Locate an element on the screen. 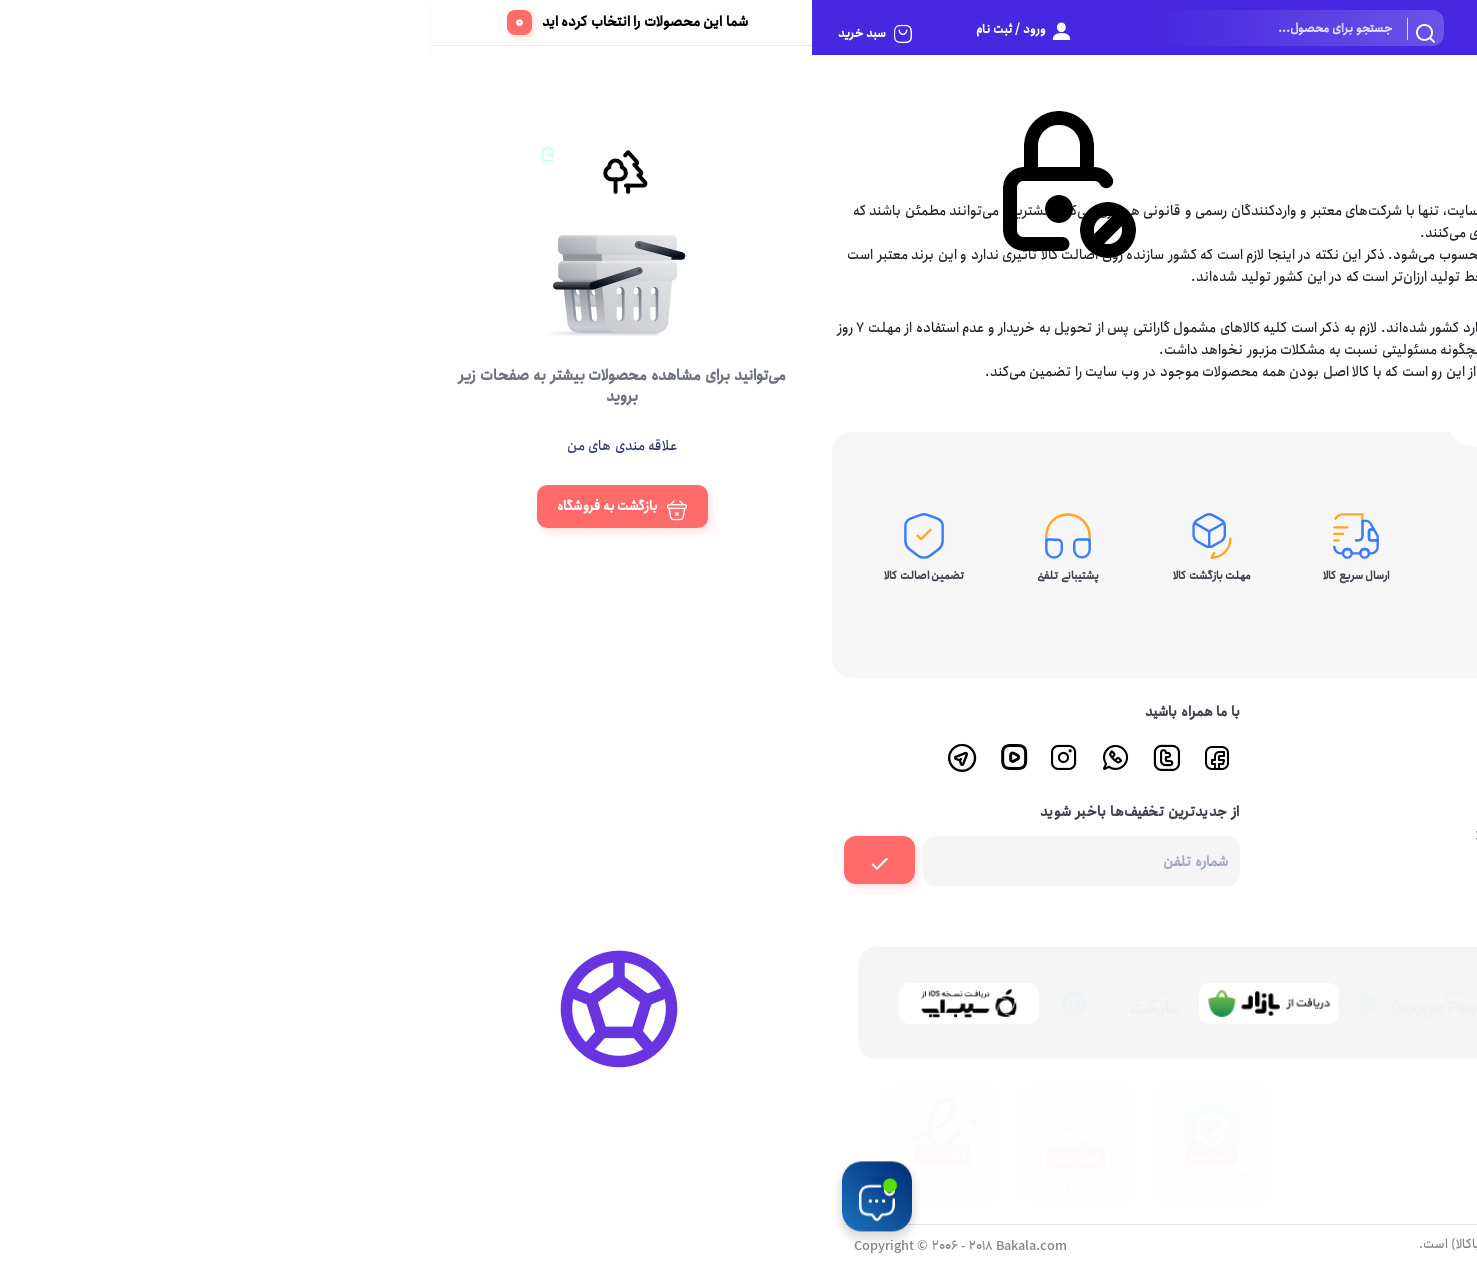 This screenshot has width=1477, height=1270. paste content from clipboard is located at coordinates (548, 154).